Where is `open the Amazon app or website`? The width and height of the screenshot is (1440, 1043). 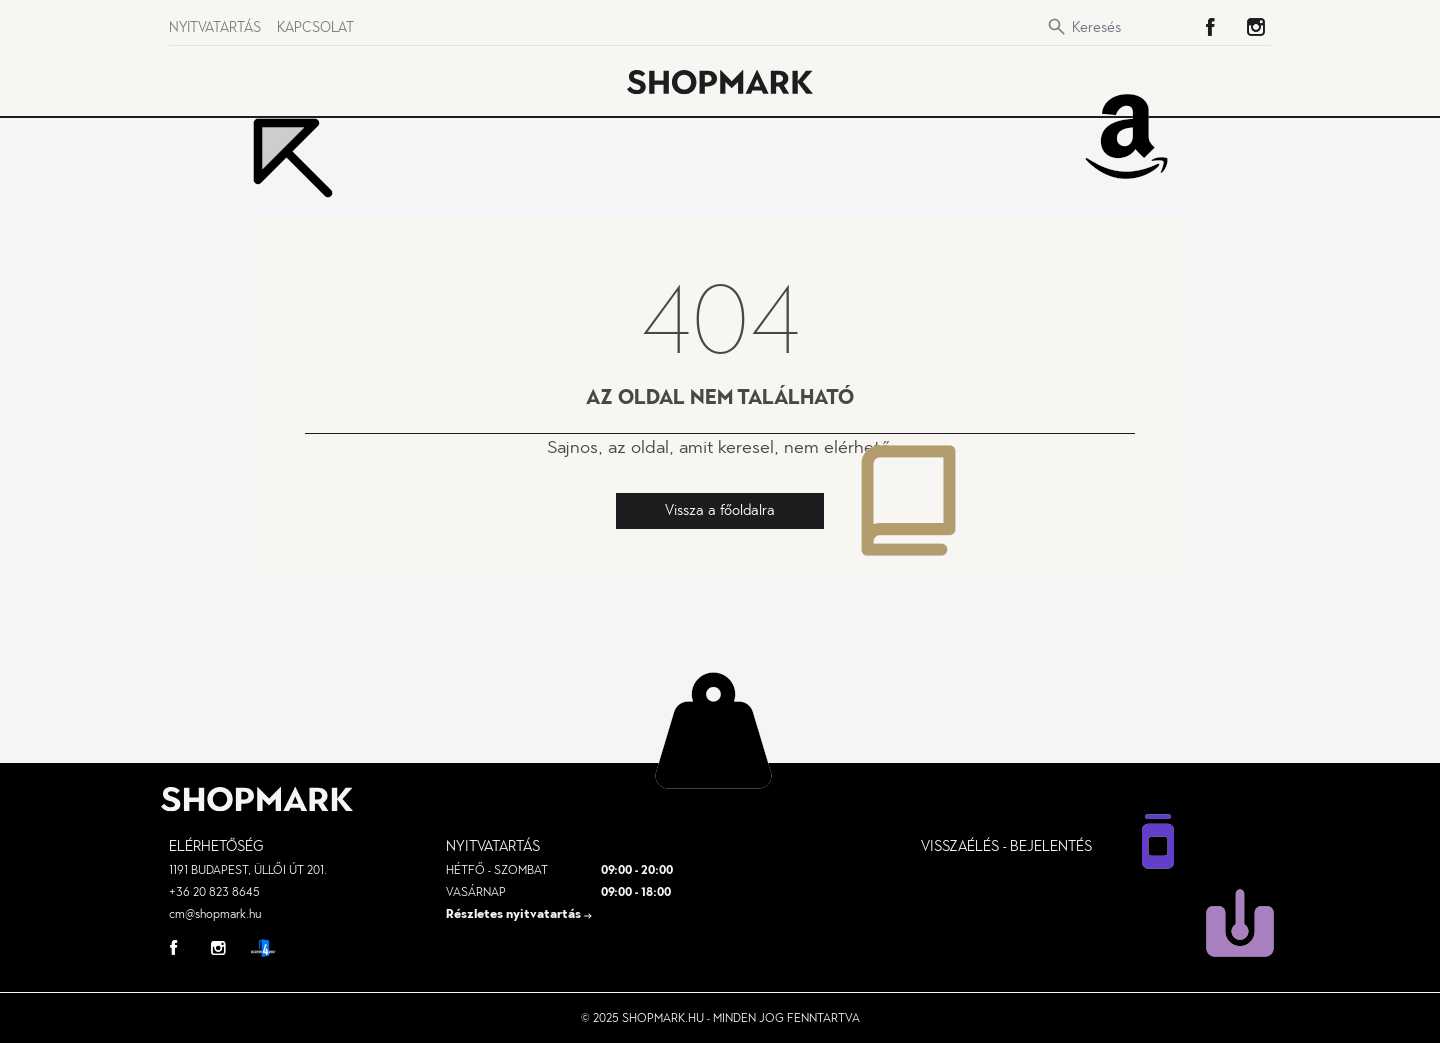 open the Amazon app or website is located at coordinates (1126, 136).